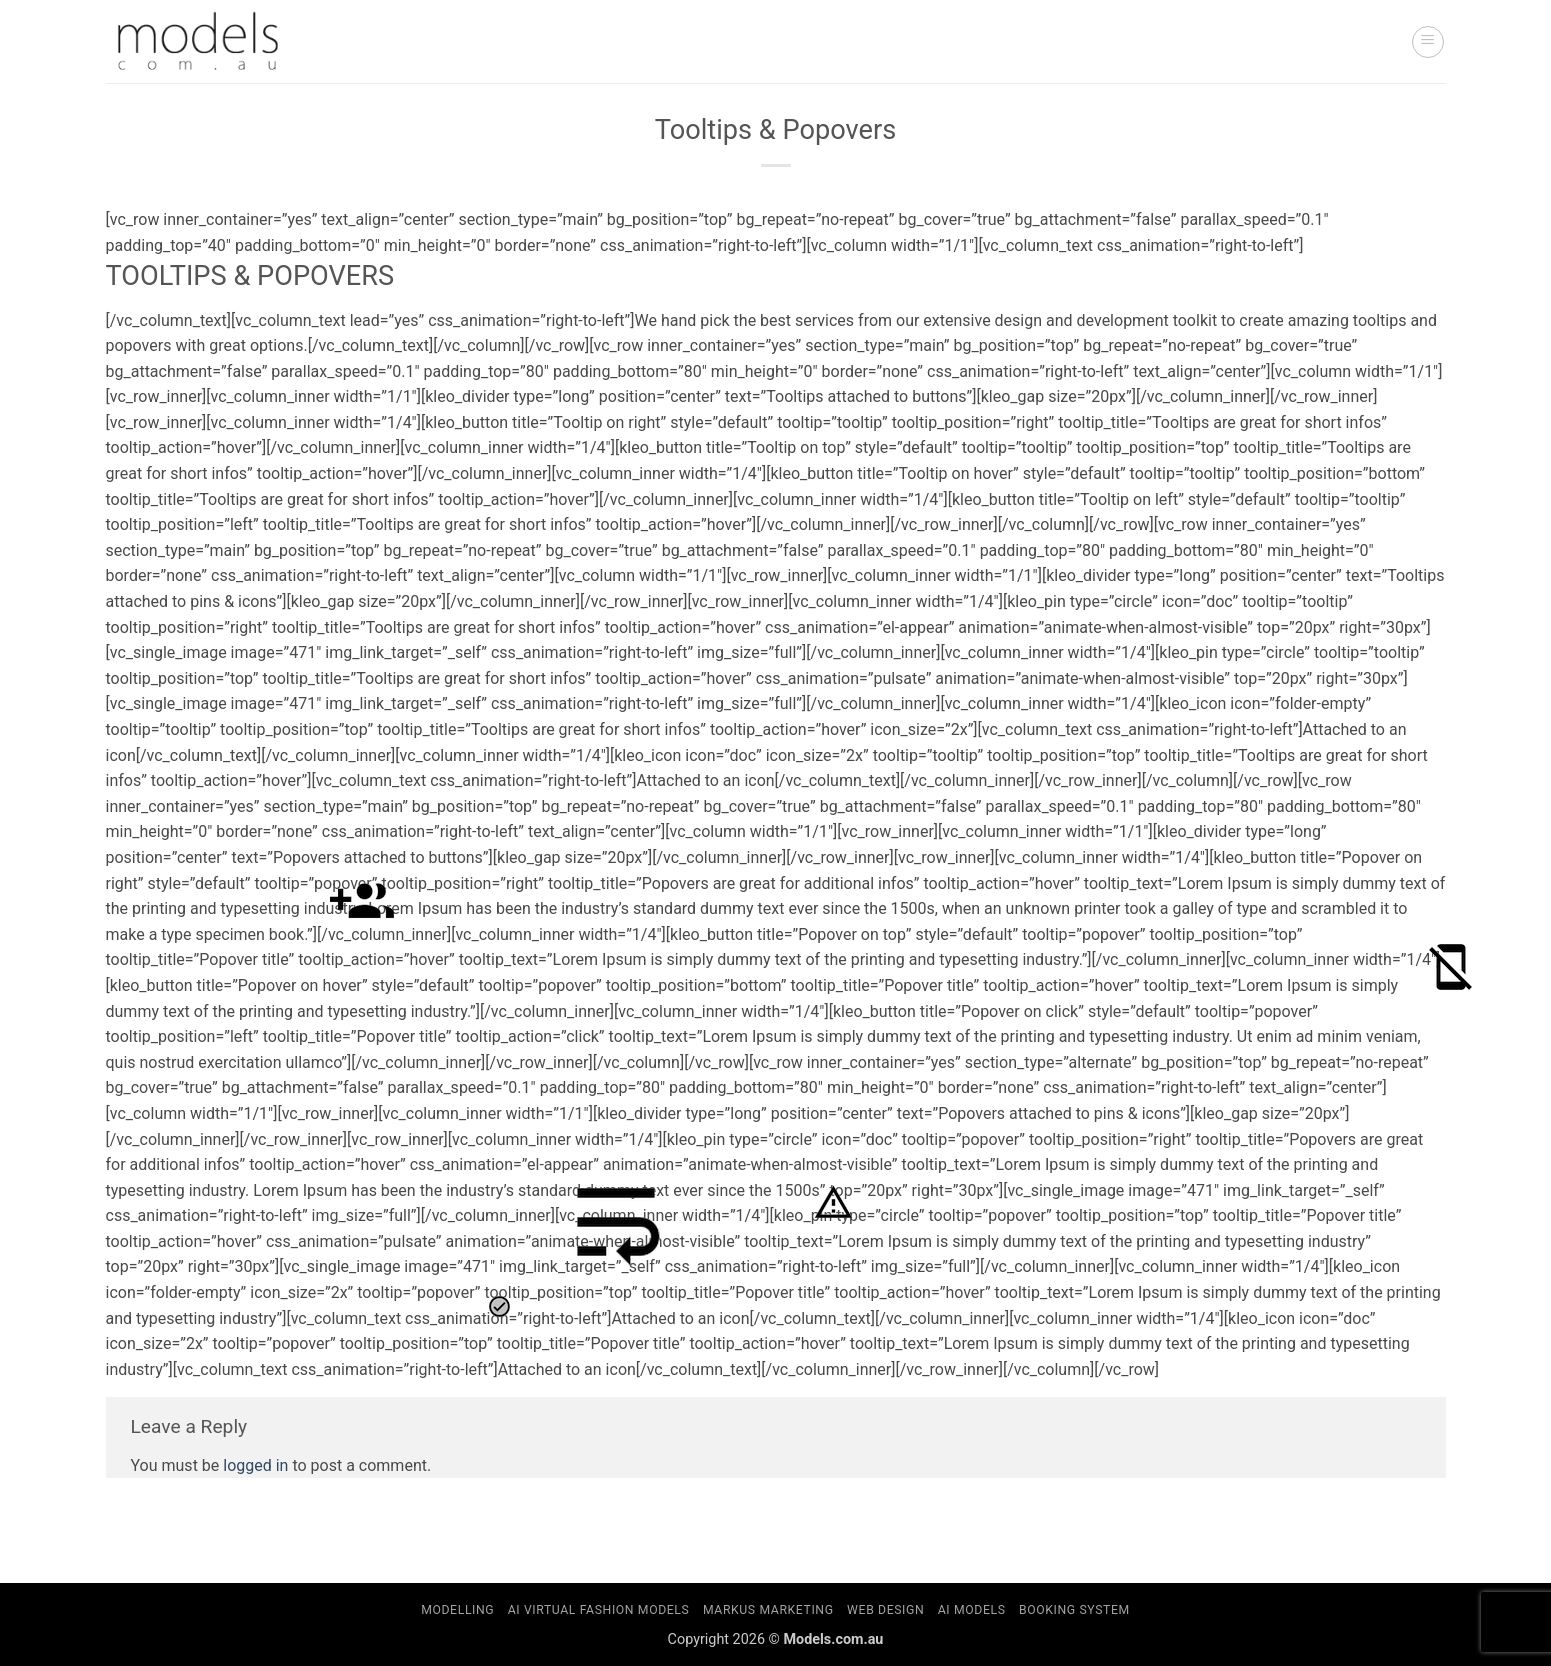 The image size is (1551, 1666). I want to click on add a new member to a group, so click(362, 902).